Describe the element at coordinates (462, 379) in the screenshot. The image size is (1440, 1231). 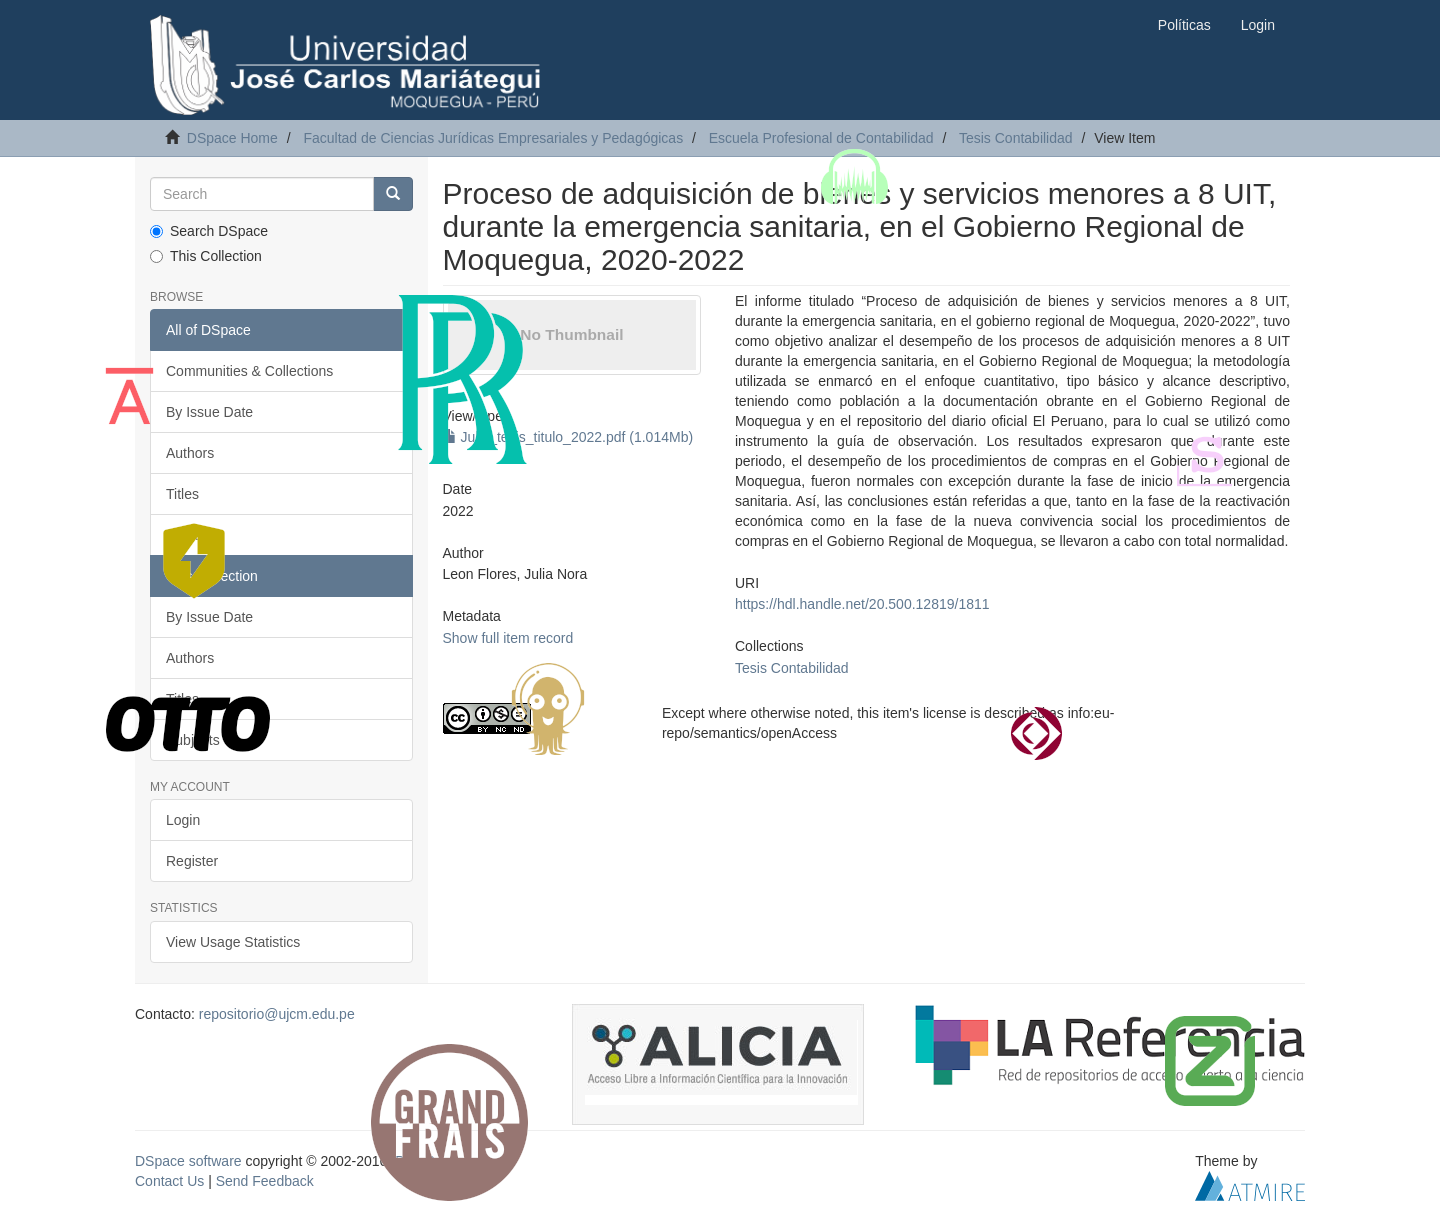
I see `rolls-royce brand logo` at that location.